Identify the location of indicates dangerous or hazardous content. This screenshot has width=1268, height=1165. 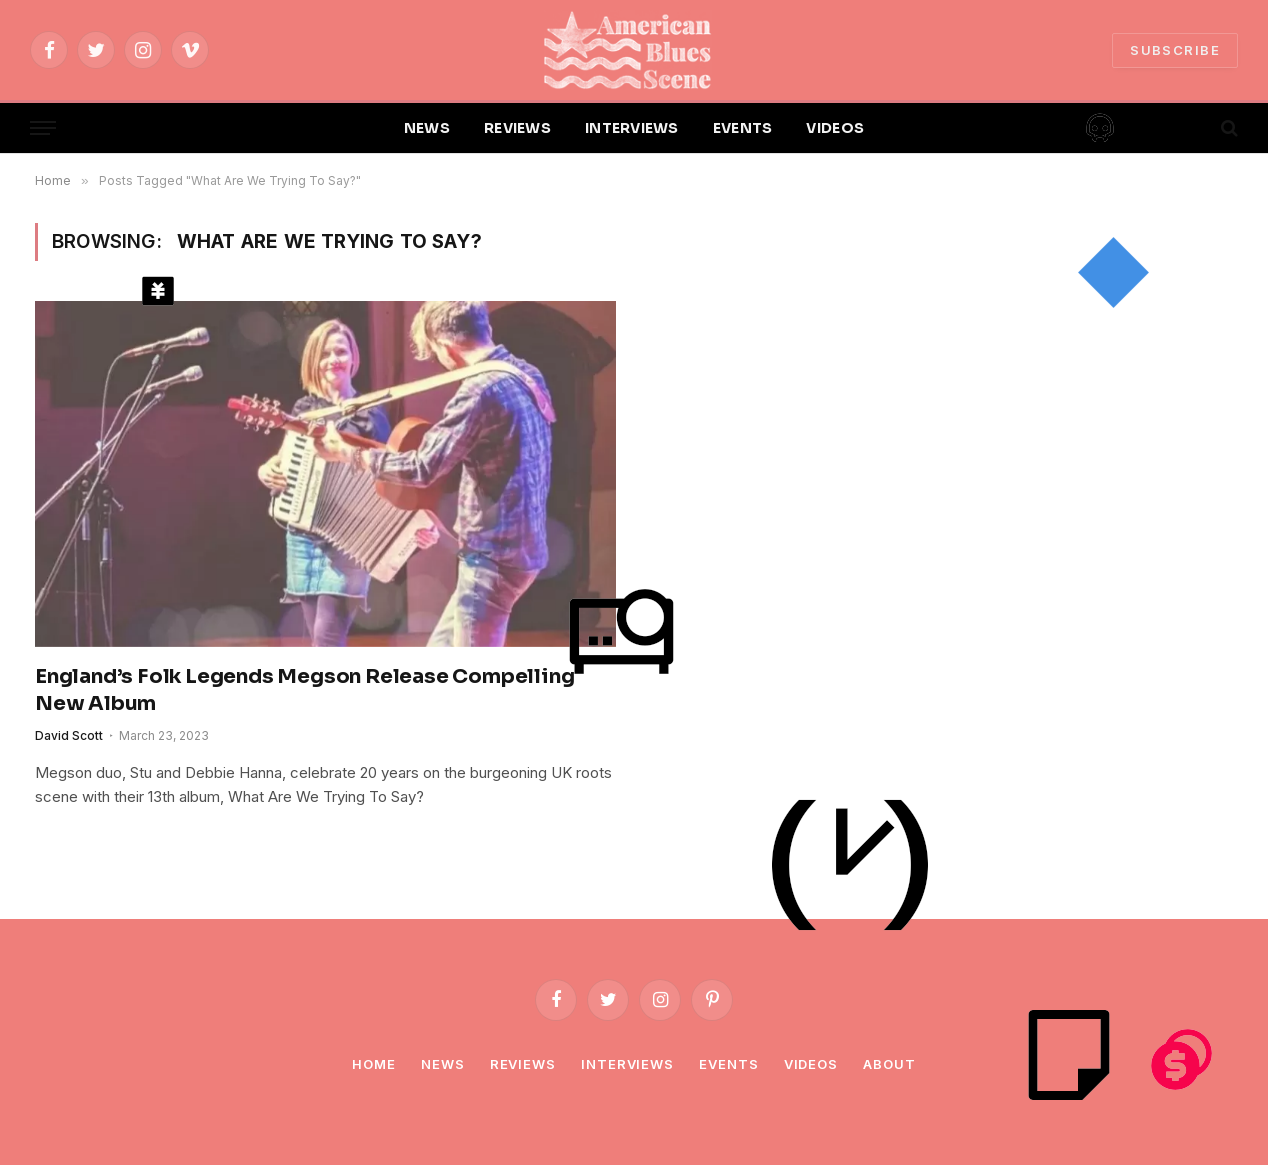
(1100, 127).